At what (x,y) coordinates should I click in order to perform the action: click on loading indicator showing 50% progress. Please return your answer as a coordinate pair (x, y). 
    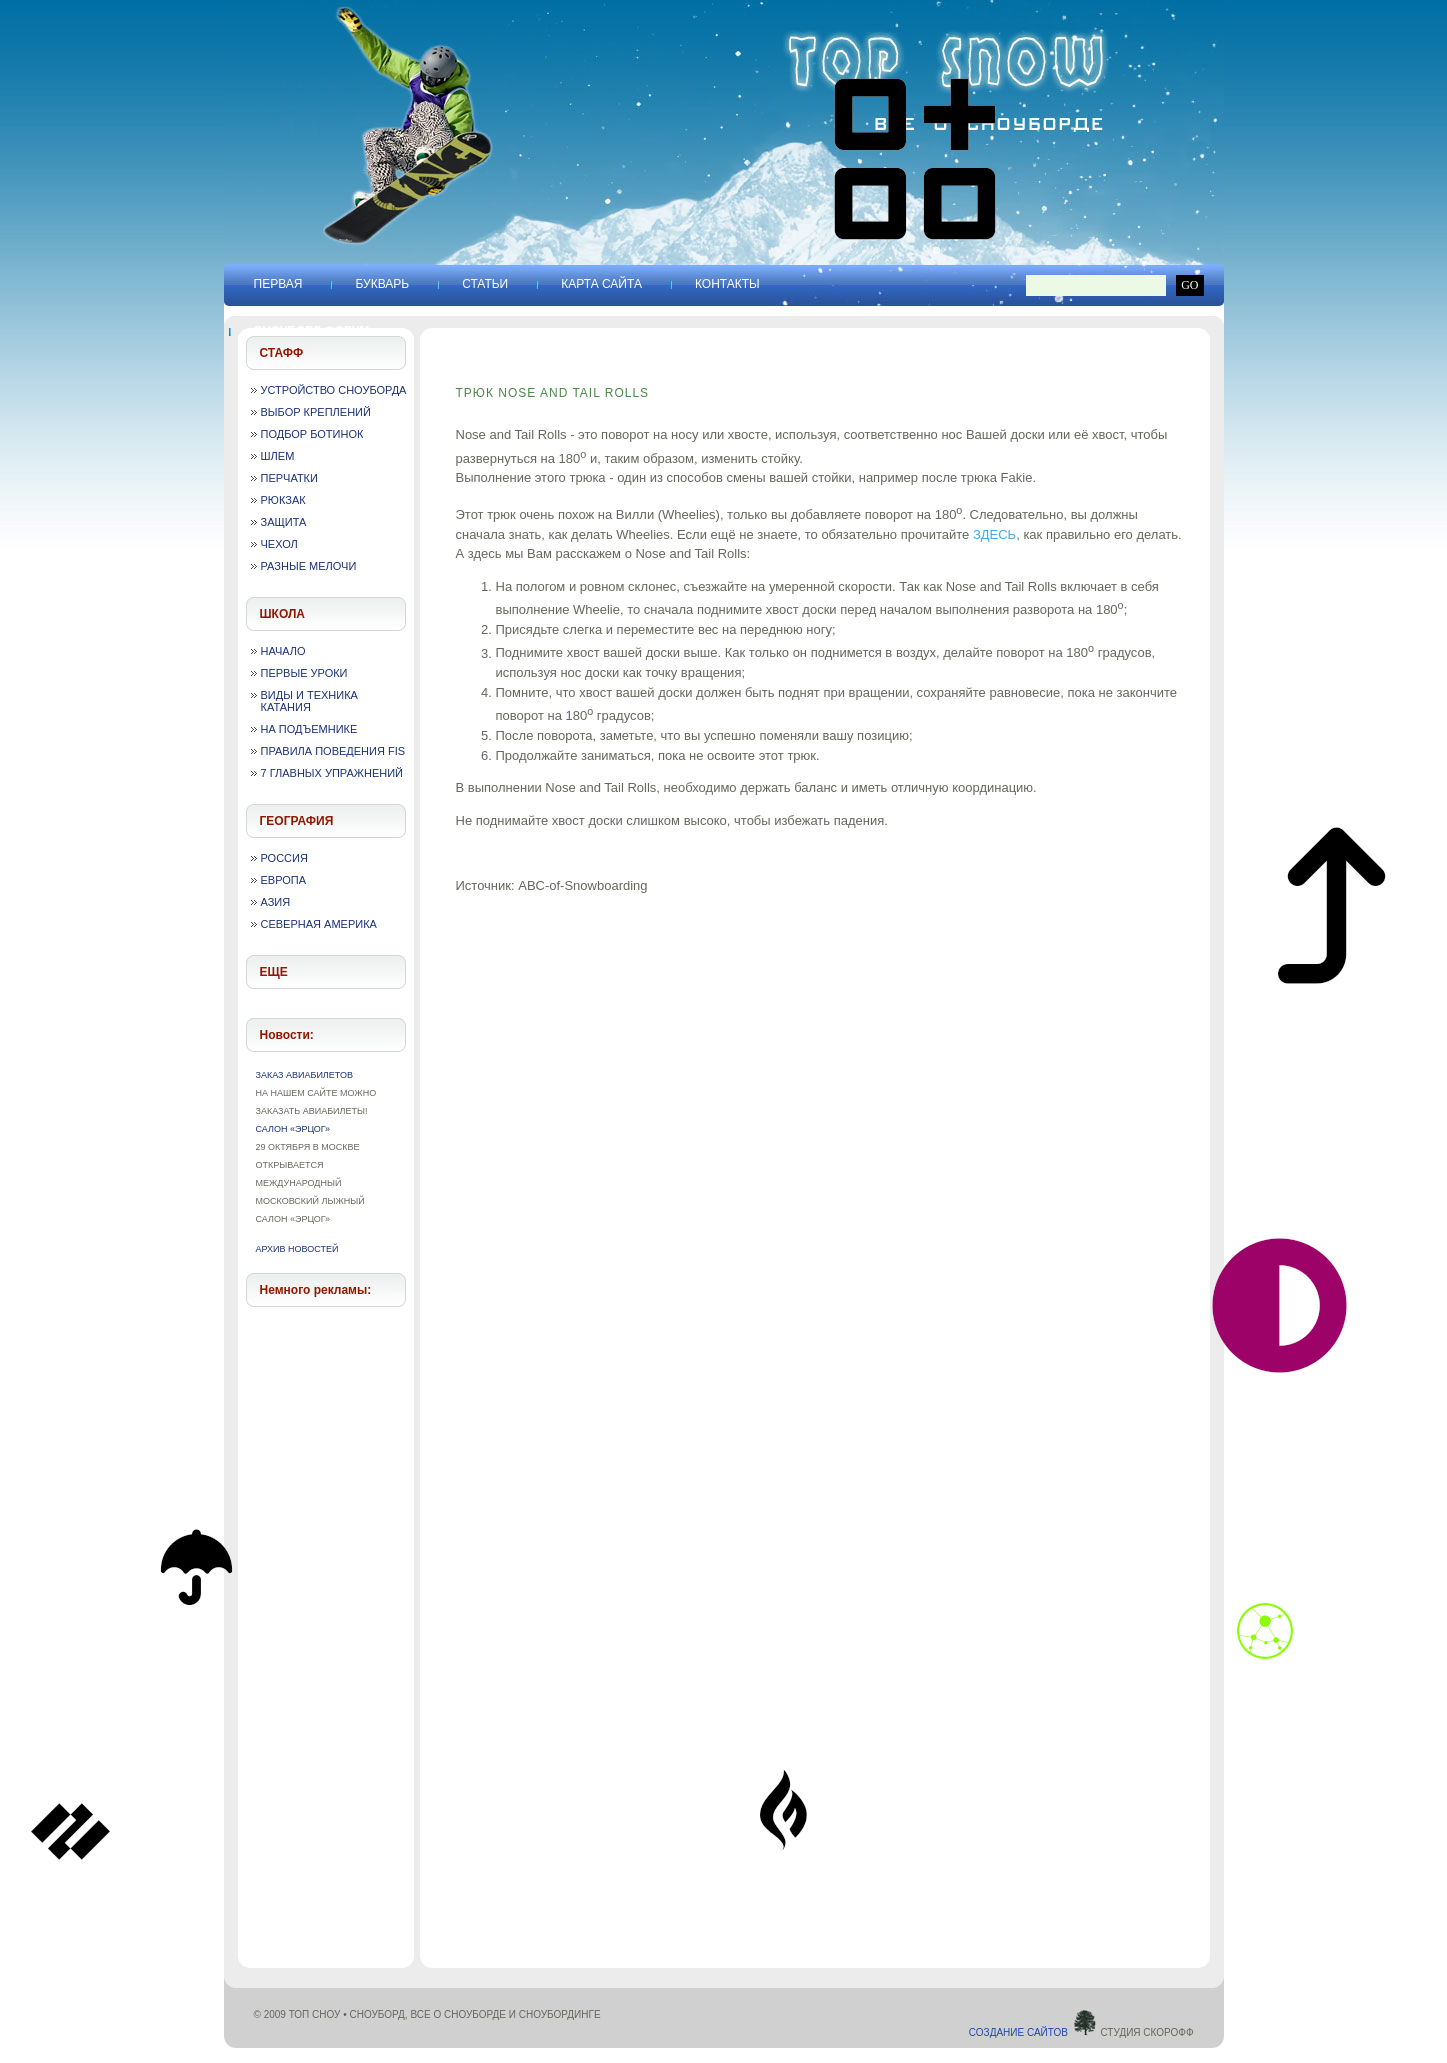
    Looking at the image, I should click on (1279, 1305).